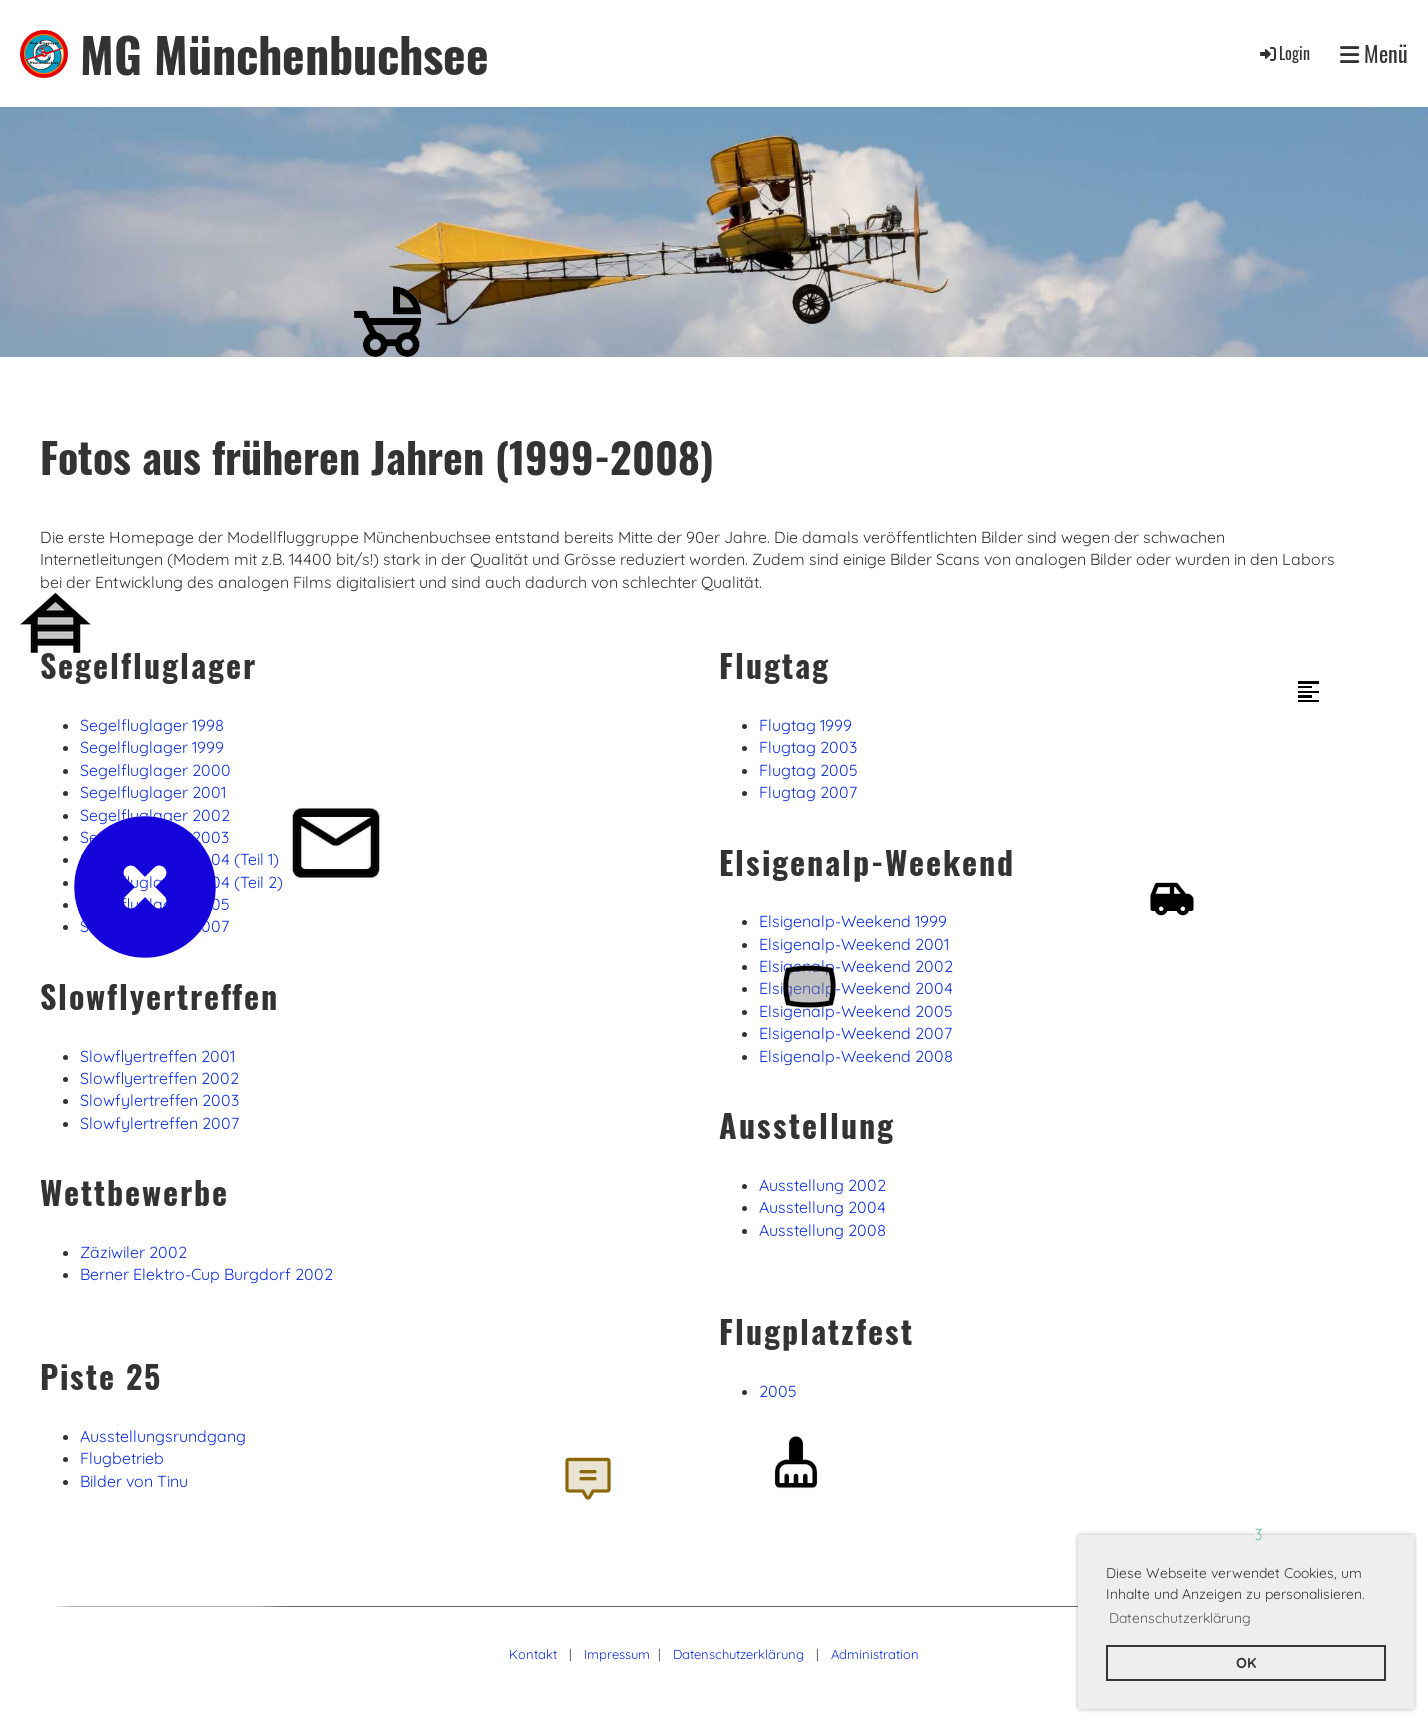  Describe the element at coordinates (809, 986) in the screenshot. I see `switch to wide-angle or panorama camera mode` at that location.